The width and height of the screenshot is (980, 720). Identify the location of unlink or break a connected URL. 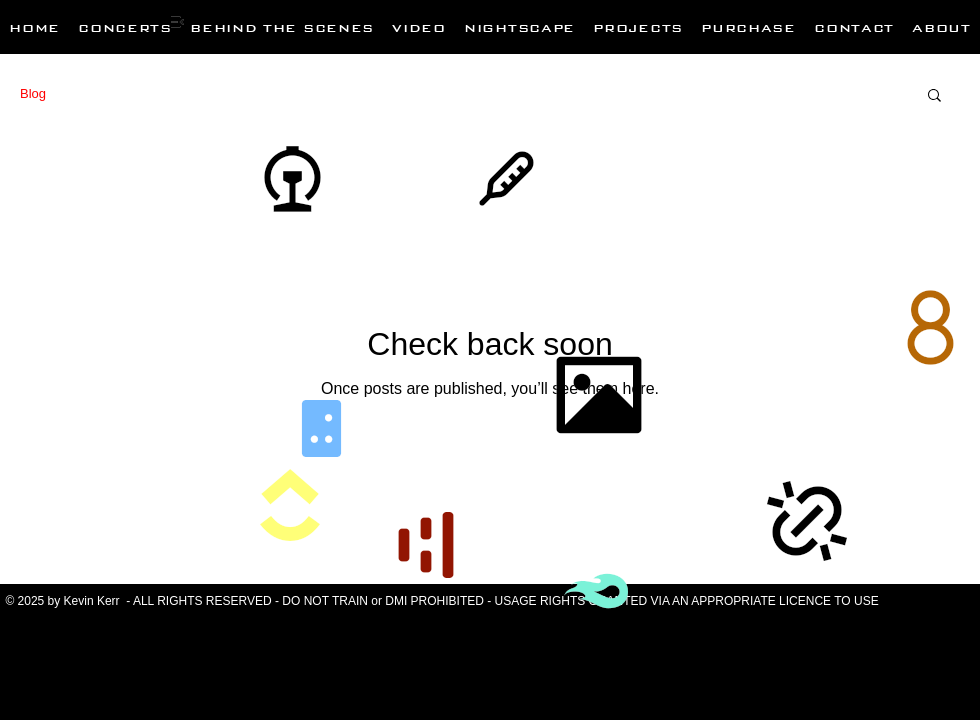
(807, 521).